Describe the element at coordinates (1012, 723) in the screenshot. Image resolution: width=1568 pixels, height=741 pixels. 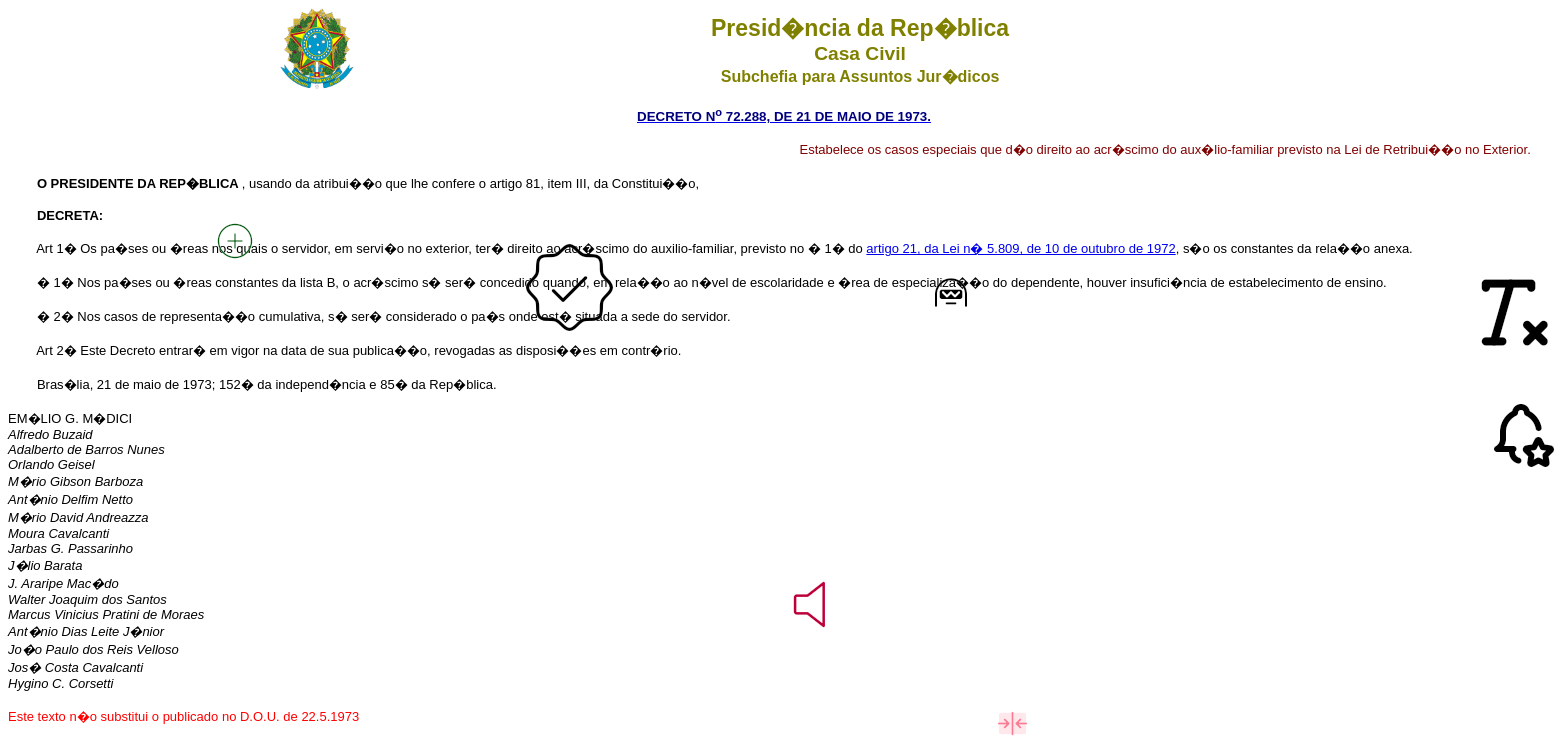
I see `collapse or minimize a panel horizontally` at that location.